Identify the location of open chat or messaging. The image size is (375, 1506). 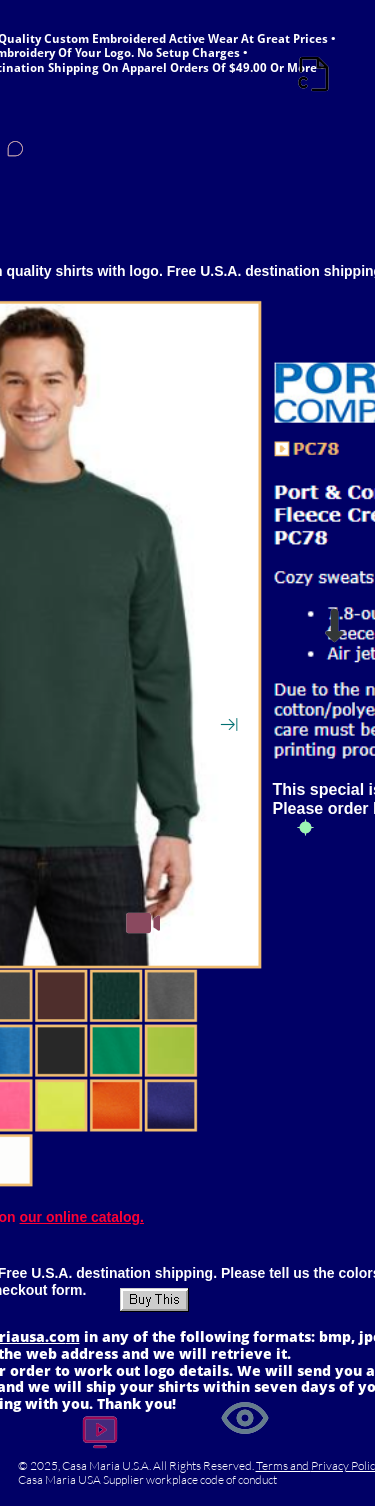
(15, 149).